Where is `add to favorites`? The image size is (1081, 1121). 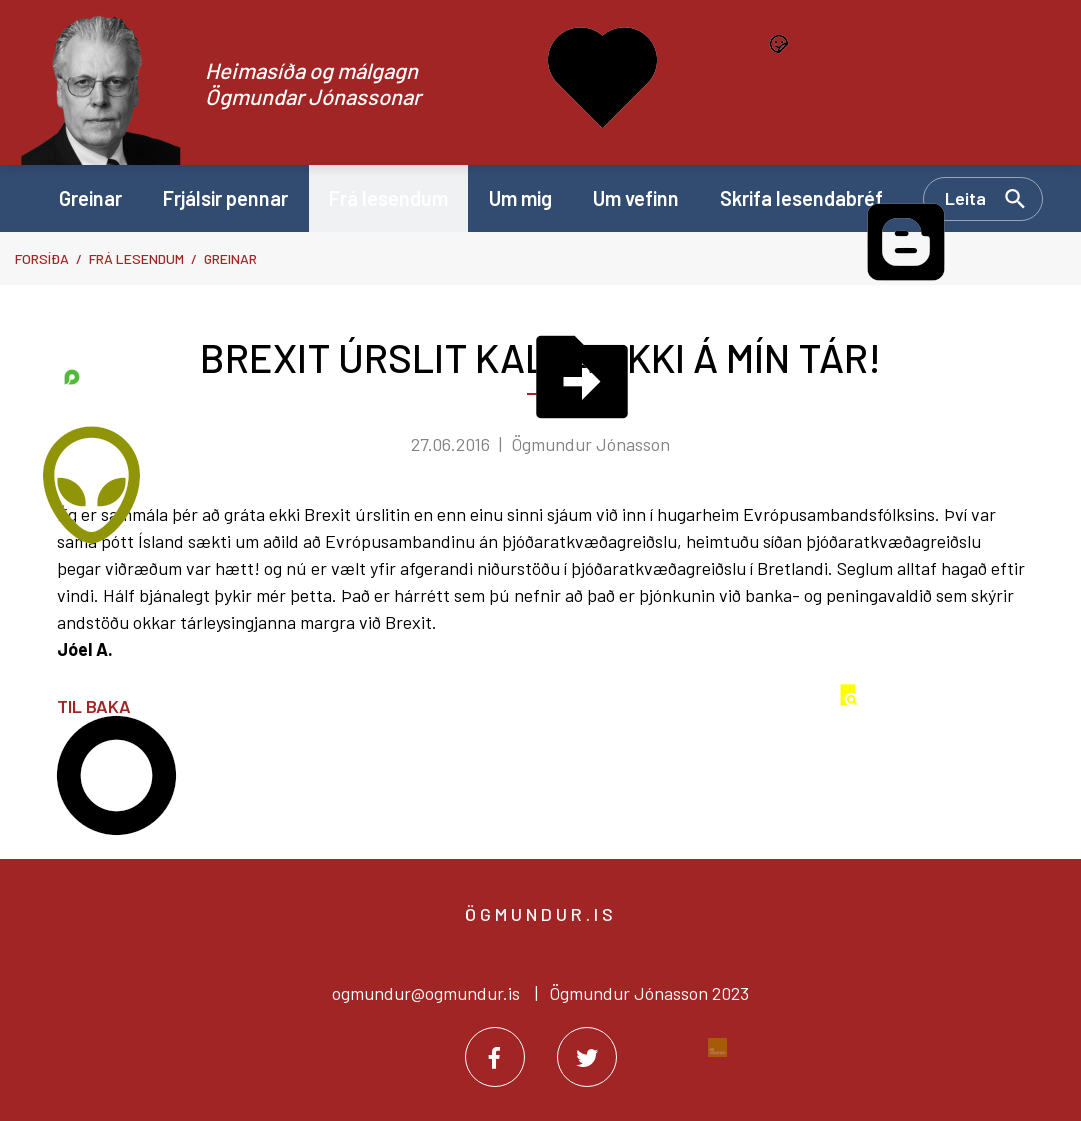
add to favorites is located at coordinates (602, 76).